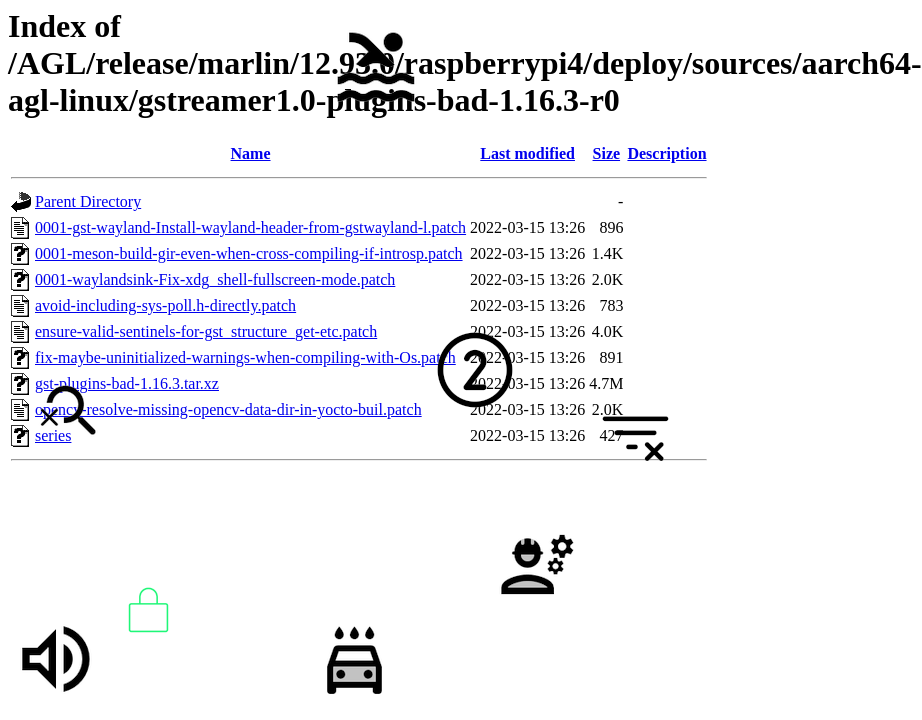  What do you see at coordinates (635, 430) in the screenshot?
I see `clear all active filters` at bounding box center [635, 430].